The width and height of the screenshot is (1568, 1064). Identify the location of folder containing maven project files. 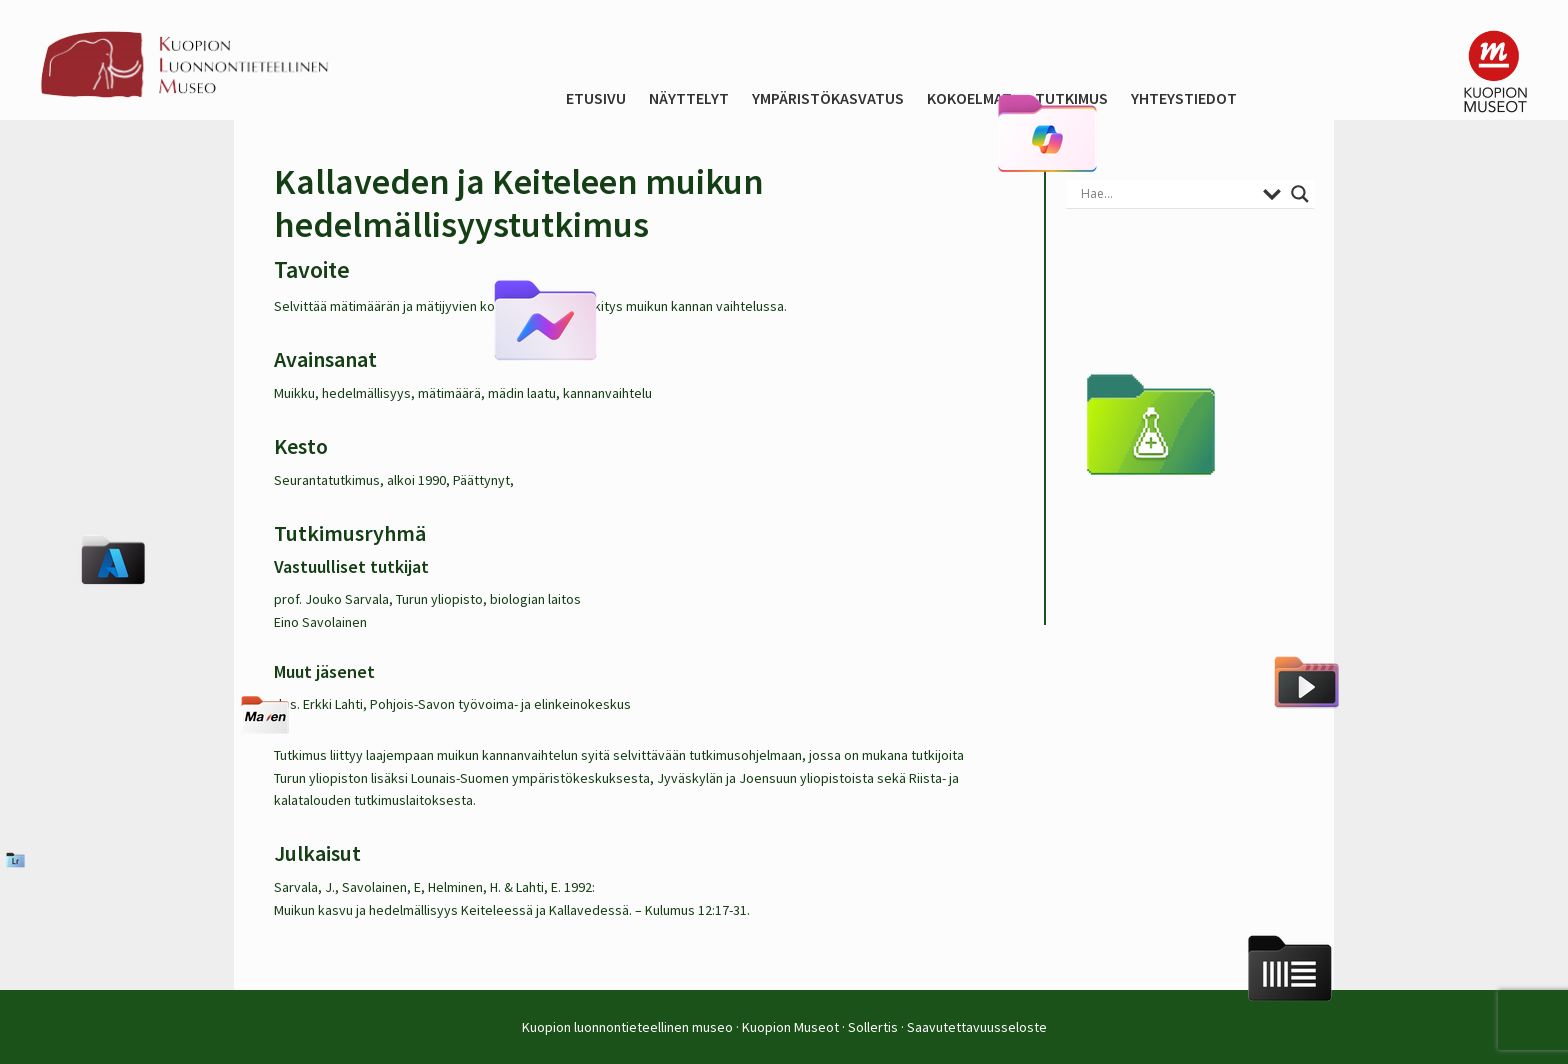
(265, 716).